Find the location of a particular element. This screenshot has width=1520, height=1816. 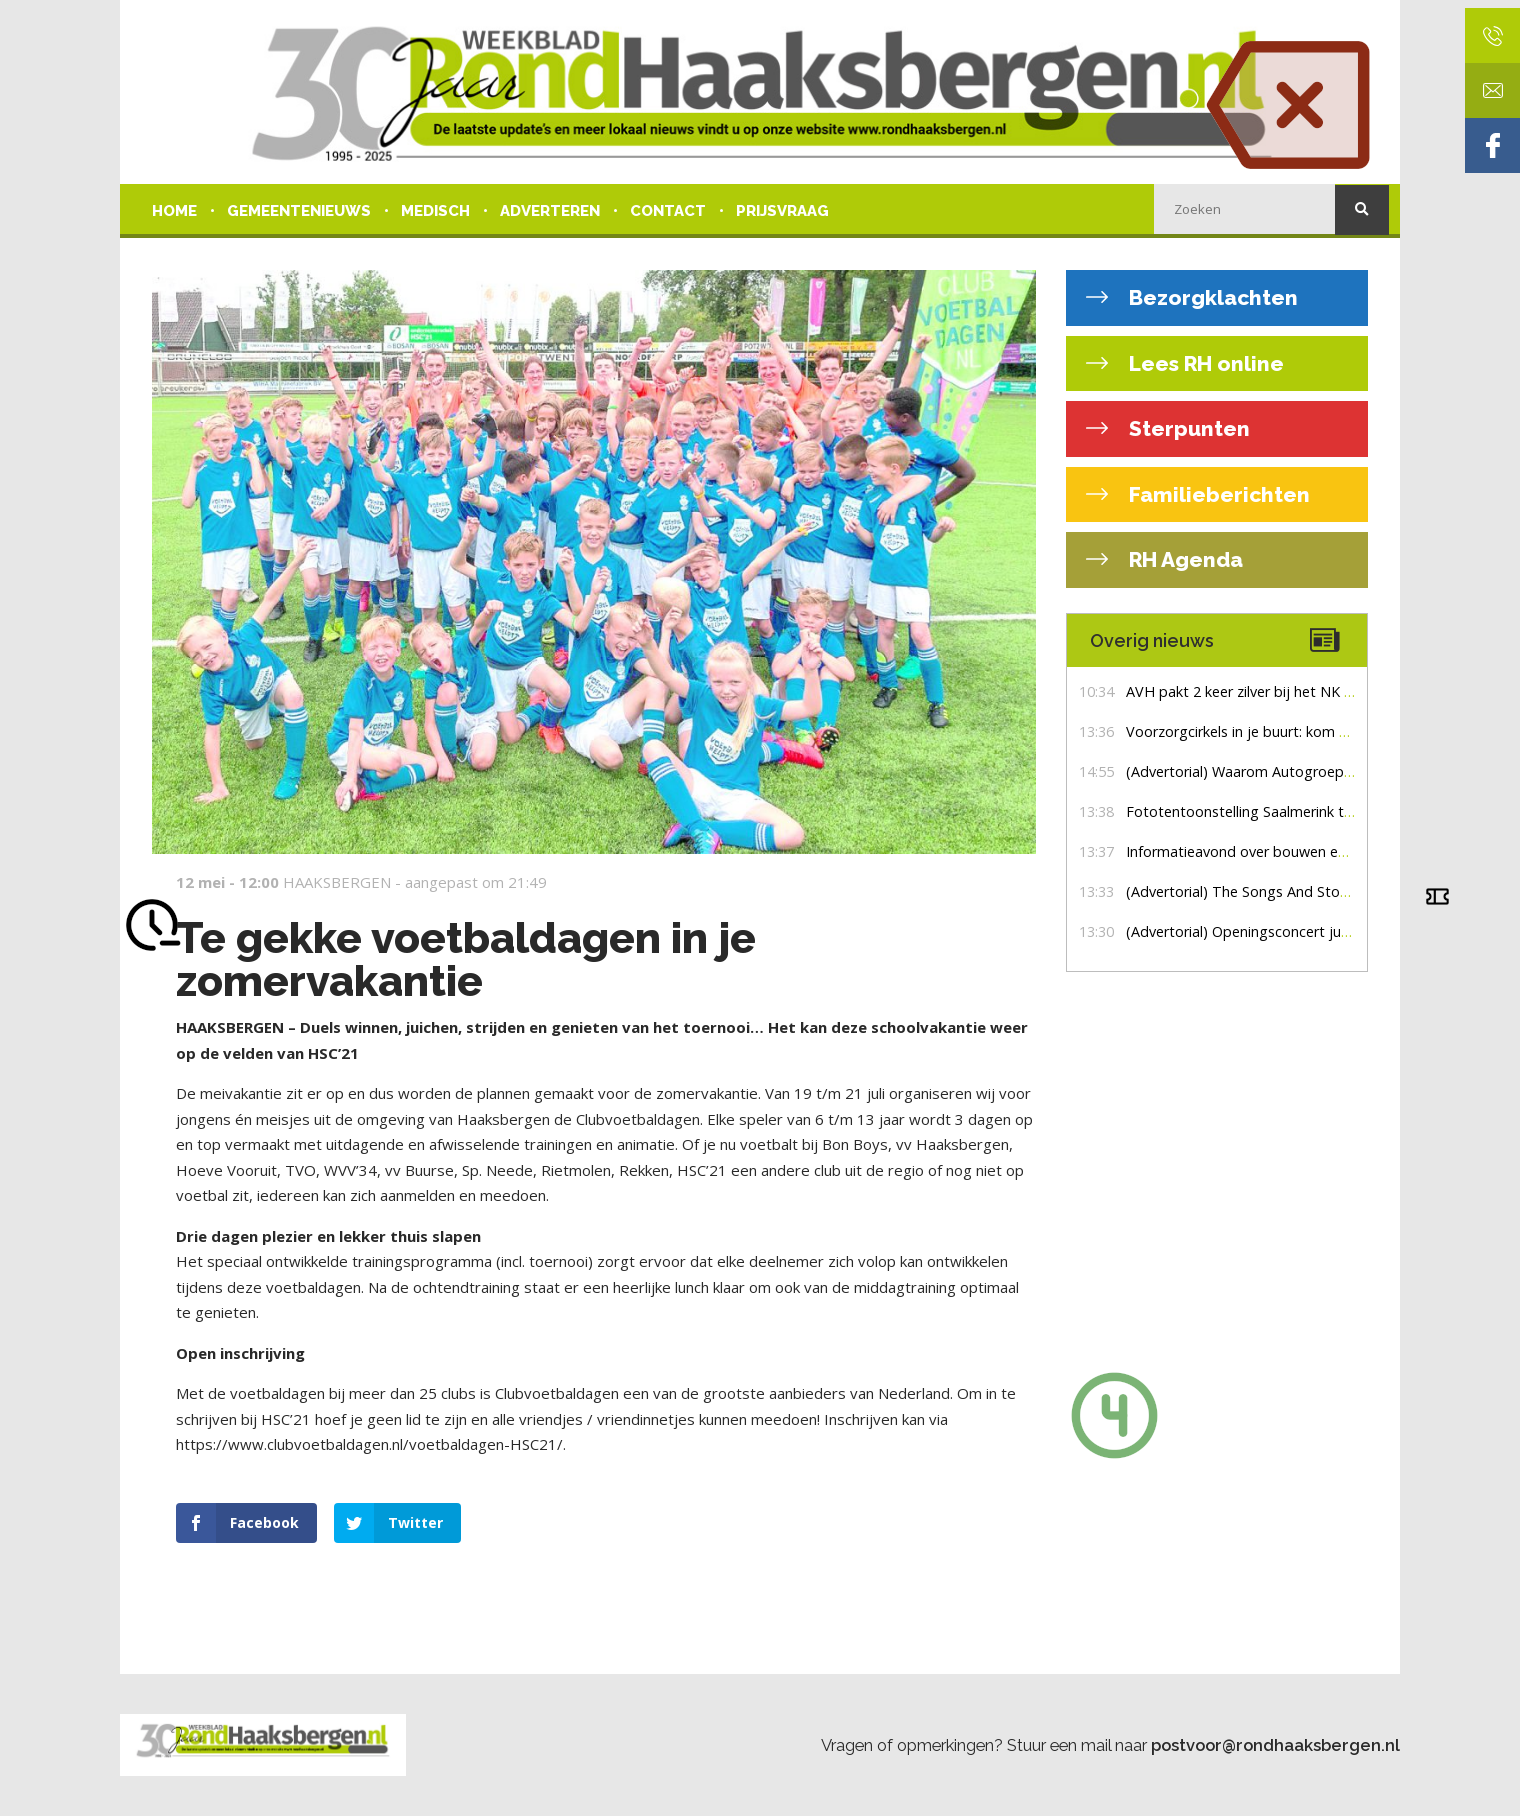

delete the previous character is located at coordinates (1294, 105).